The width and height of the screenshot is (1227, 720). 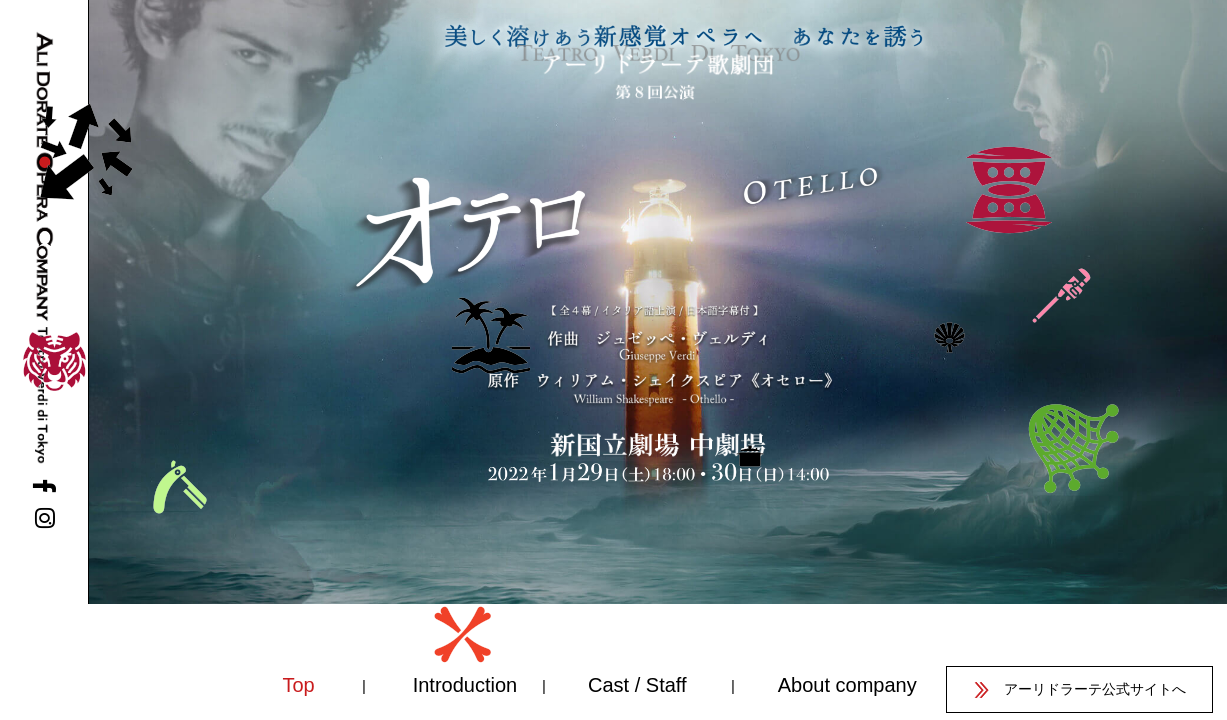 What do you see at coordinates (180, 487) in the screenshot?
I see `grooming or personal care tools` at bounding box center [180, 487].